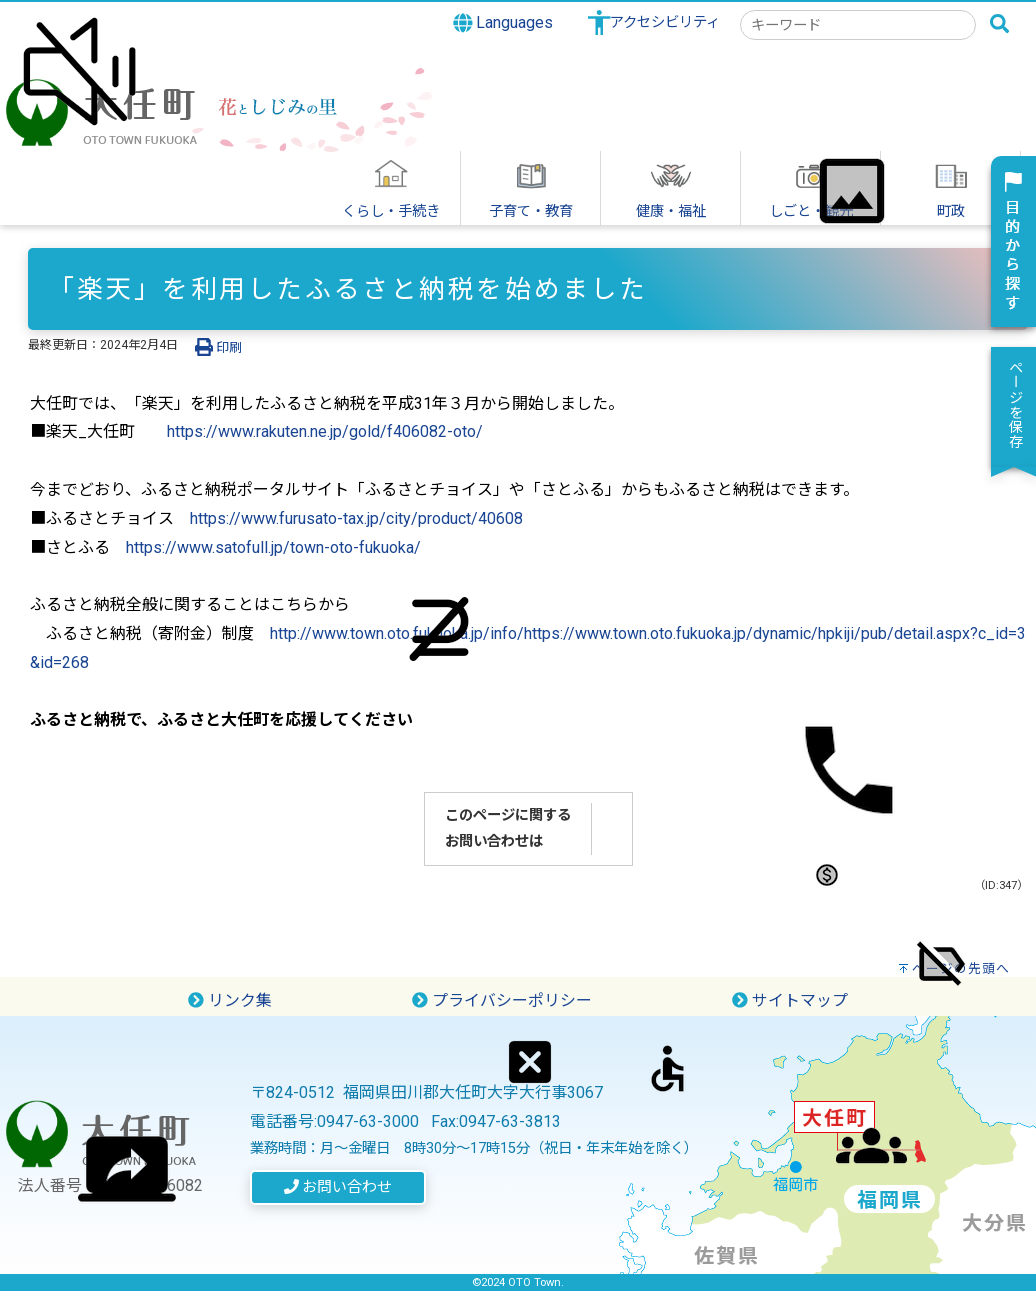  What do you see at coordinates (871, 1145) in the screenshot?
I see `view or manage groups` at bounding box center [871, 1145].